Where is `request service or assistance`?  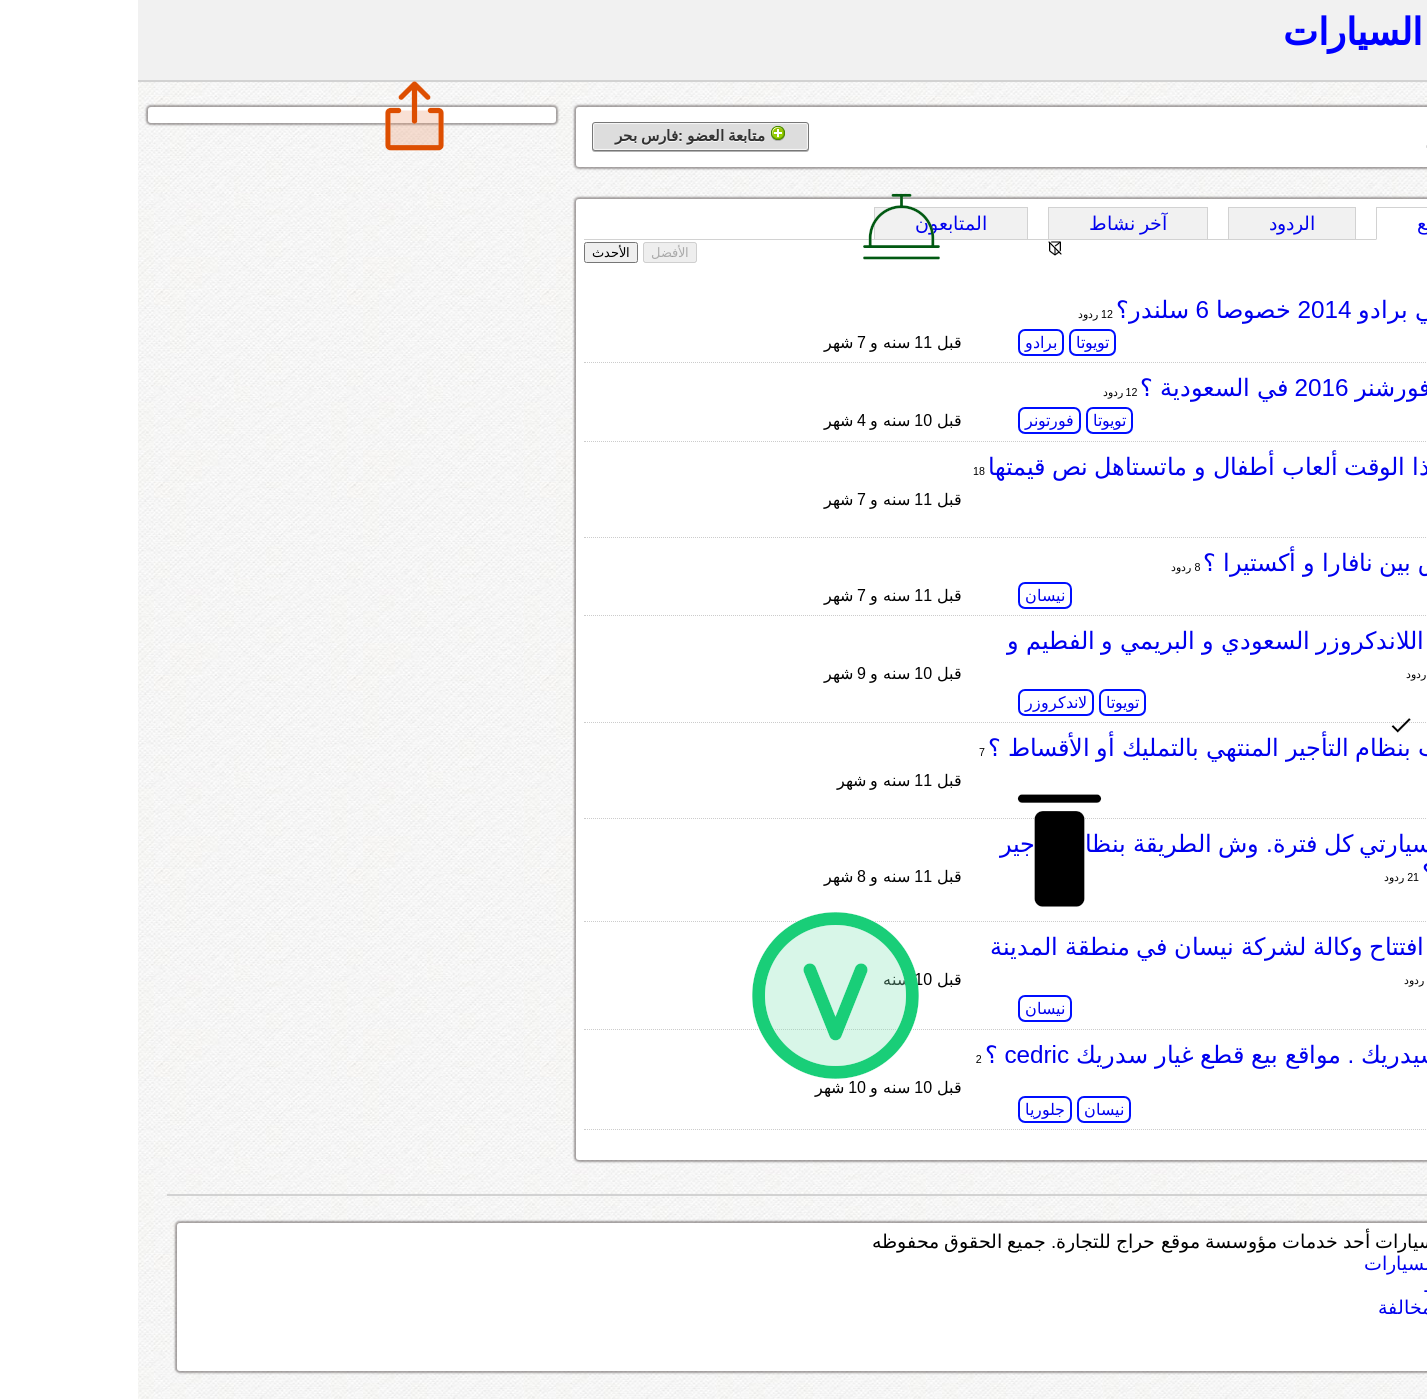 request service or assistance is located at coordinates (901, 229).